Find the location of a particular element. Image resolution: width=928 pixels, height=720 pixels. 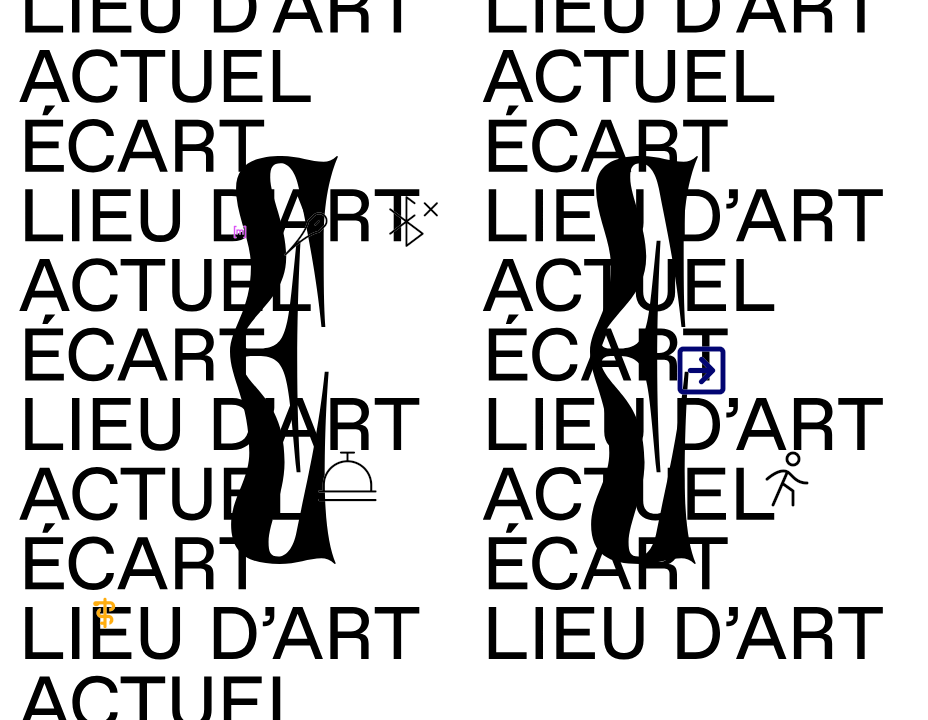

access medical or healthcare services is located at coordinates (105, 613).